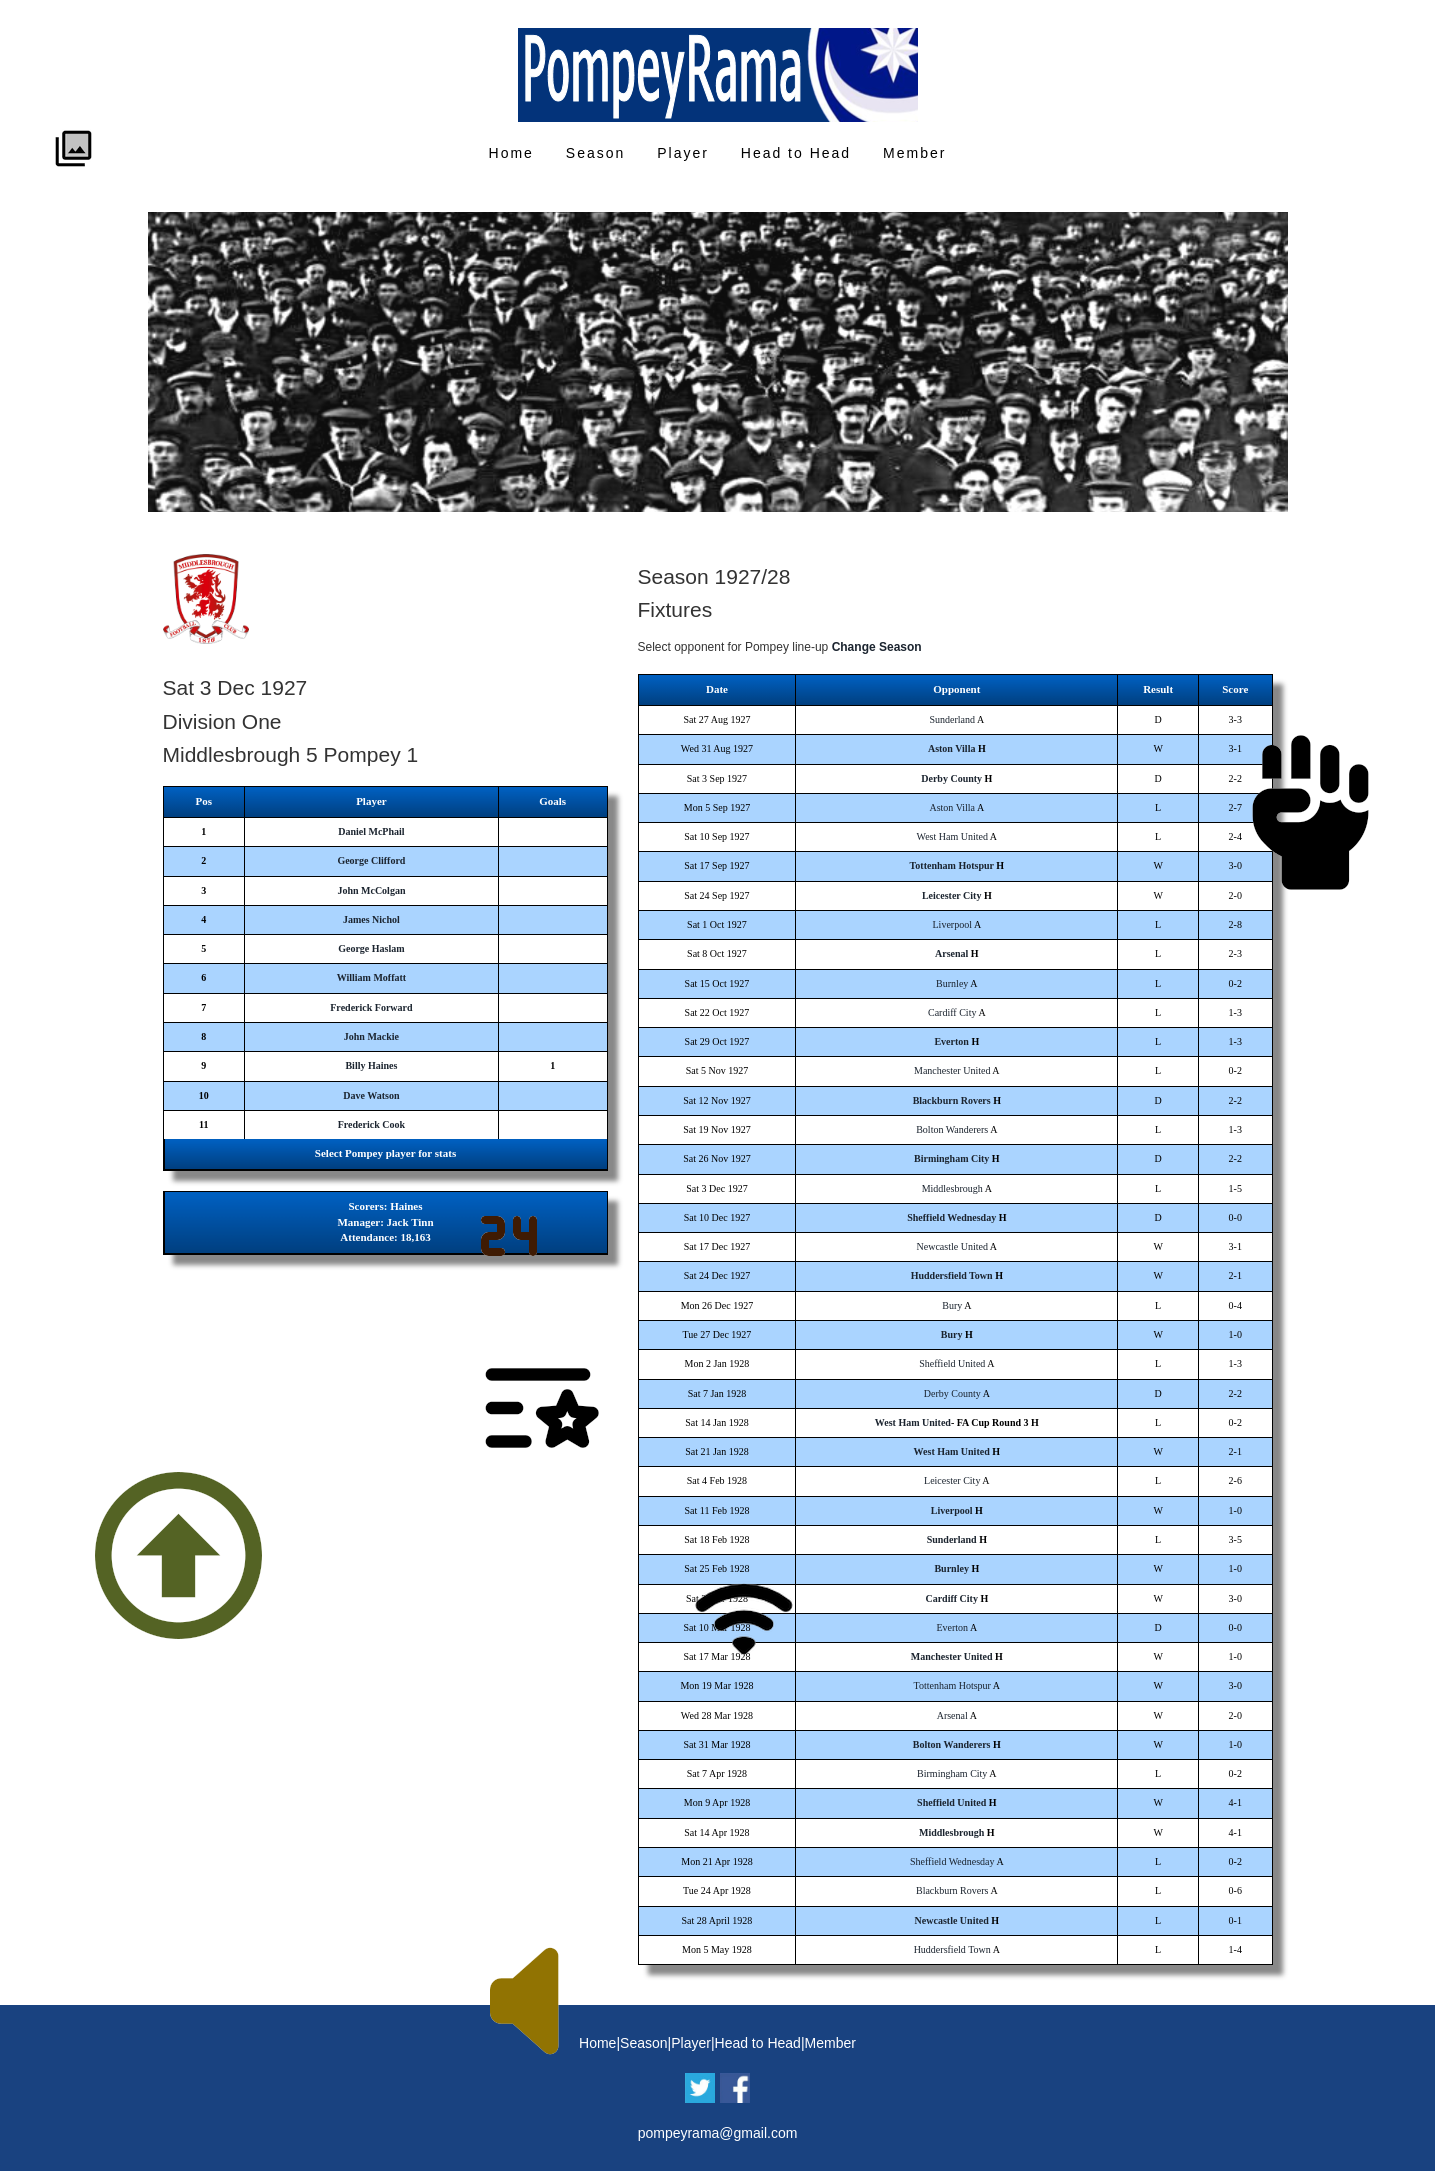  Describe the element at coordinates (73, 148) in the screenshot. I see `apply filters to images or photos` at that location.